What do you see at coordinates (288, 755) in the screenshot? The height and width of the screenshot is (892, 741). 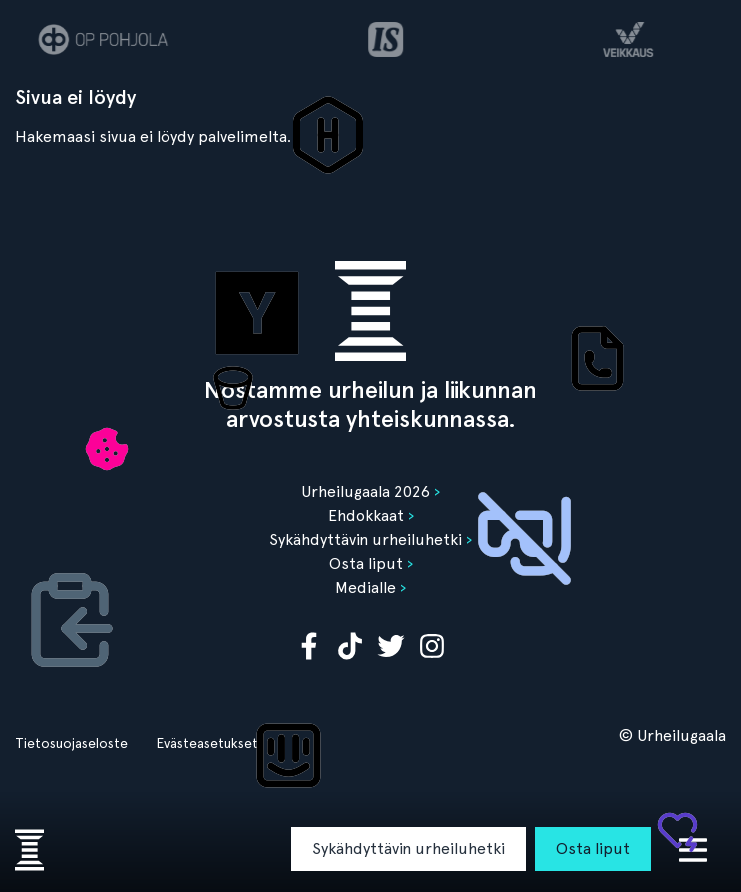 I see `open intercom customer messaging` at bounding box center [288, 755].